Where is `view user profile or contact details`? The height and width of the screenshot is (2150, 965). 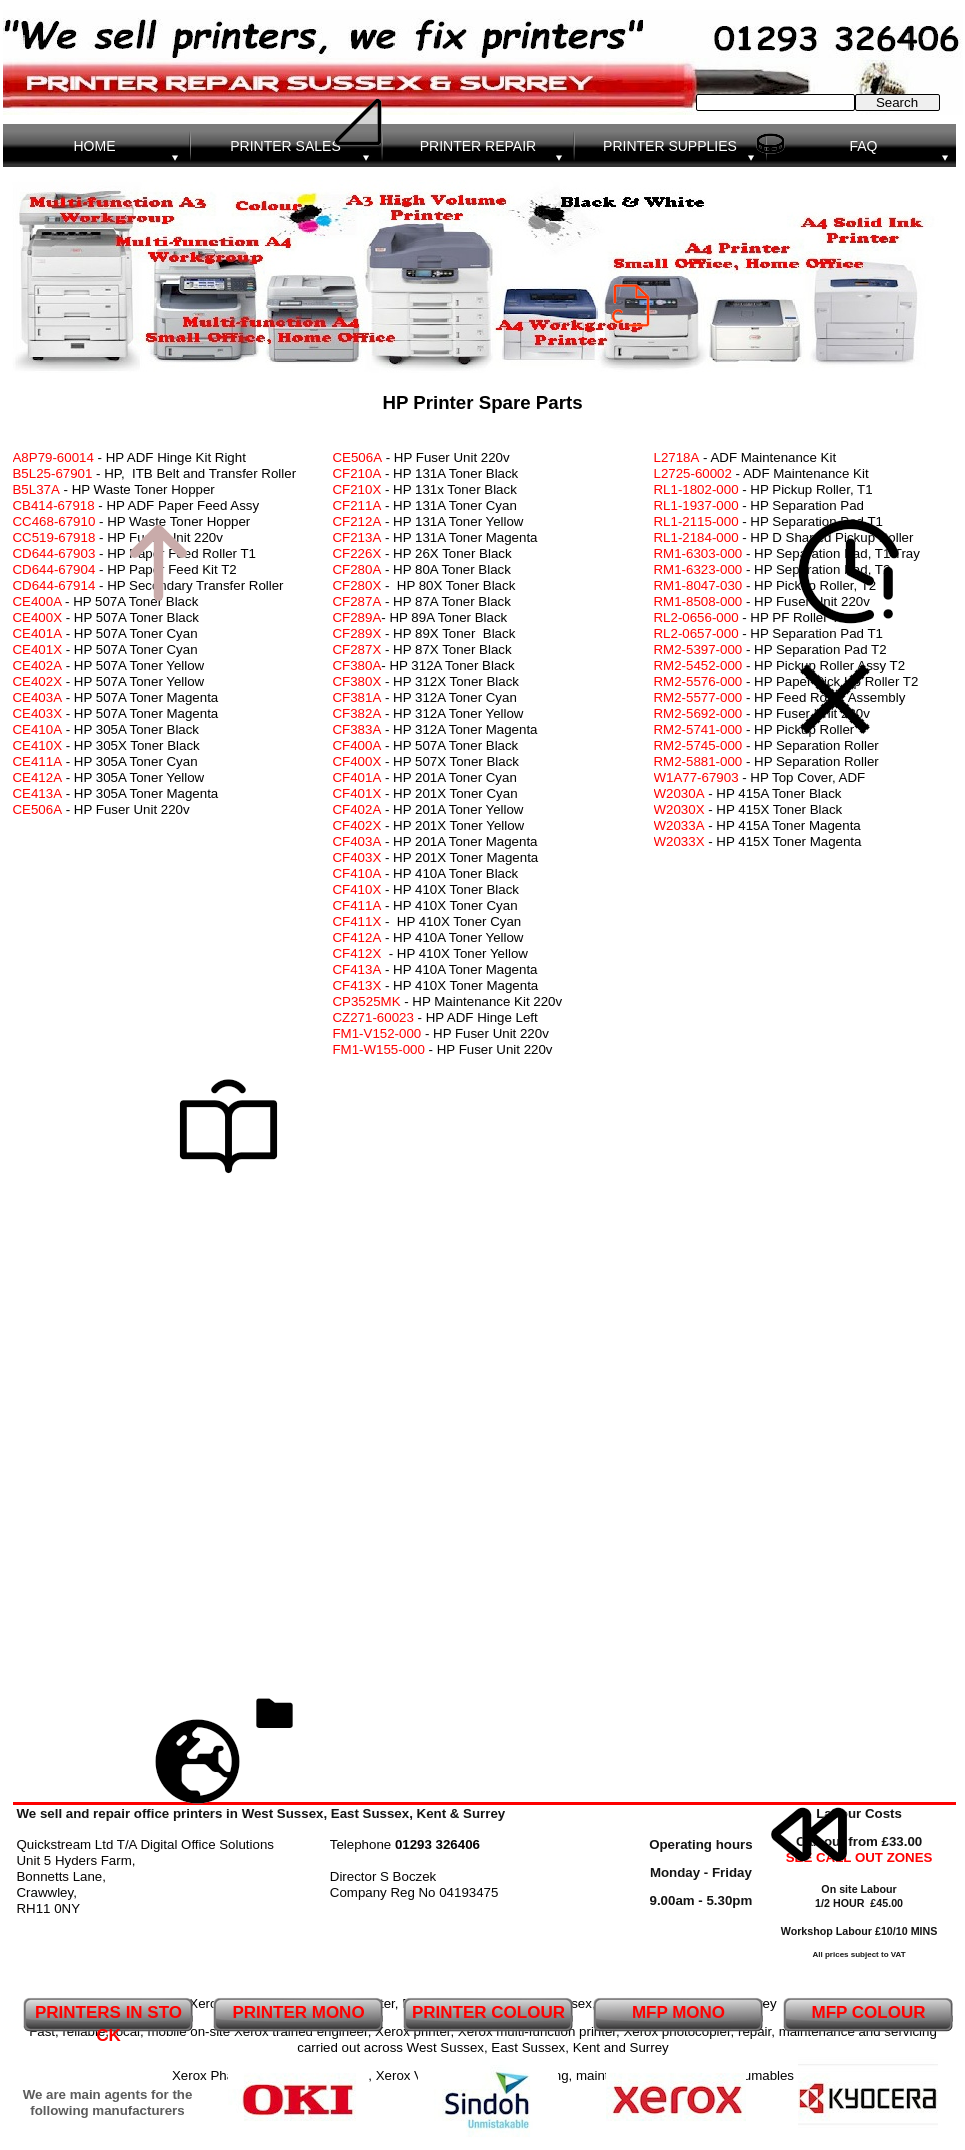
view user profile or contact details is located at coordinates (228, 1124).